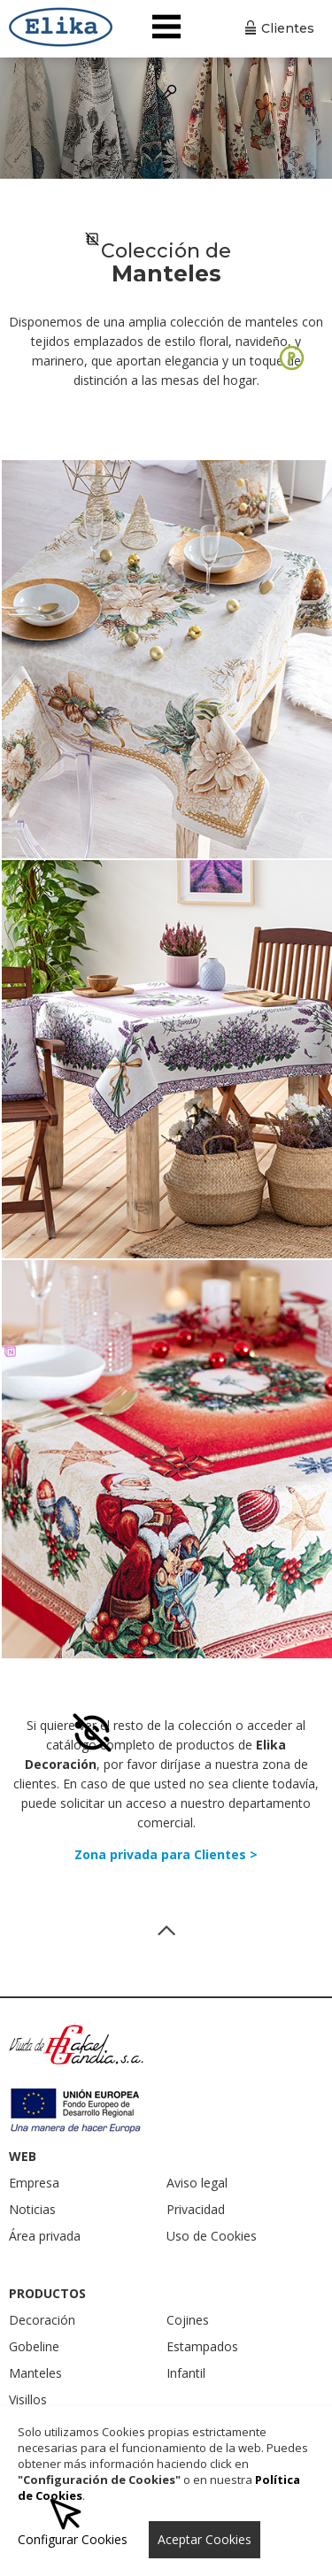 The width and height of the screenshot is (332, 2576). Describe the element at coordinates (168, 92) in the screenshot. I see `tap to start voice recording` at that location.